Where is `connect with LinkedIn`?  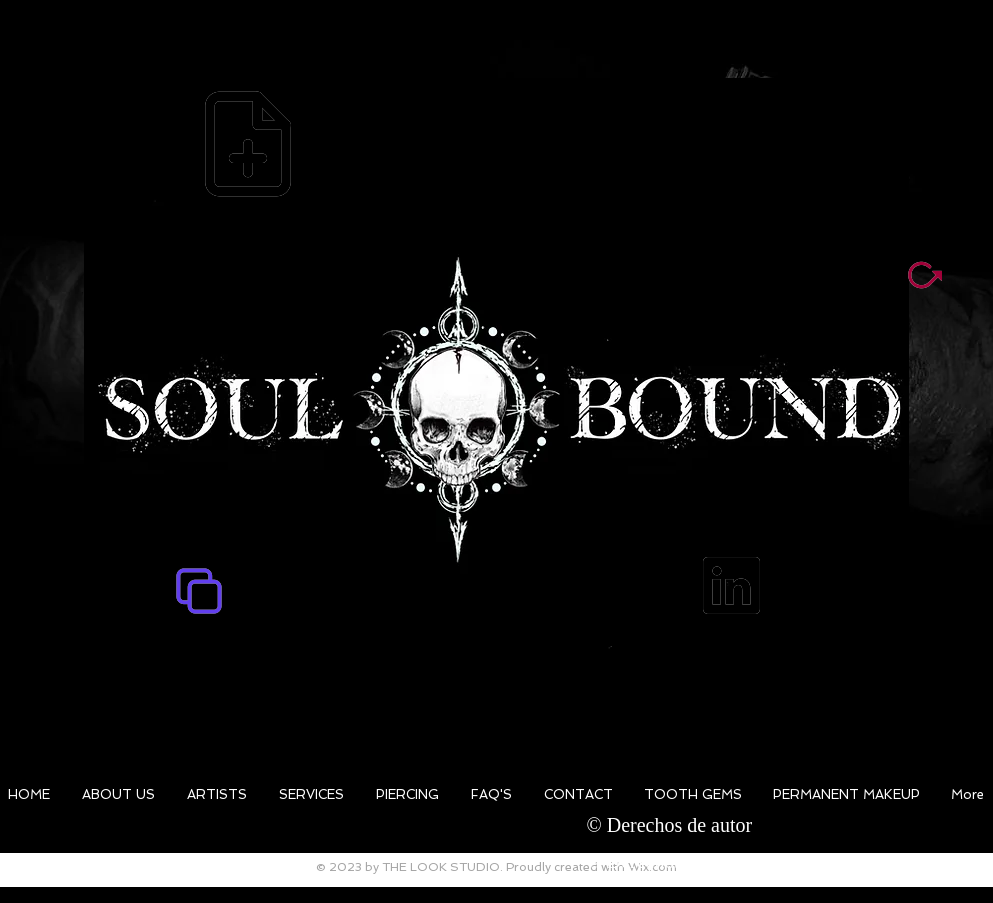
connect with LinkedIn is located at coordinates (731, 585).